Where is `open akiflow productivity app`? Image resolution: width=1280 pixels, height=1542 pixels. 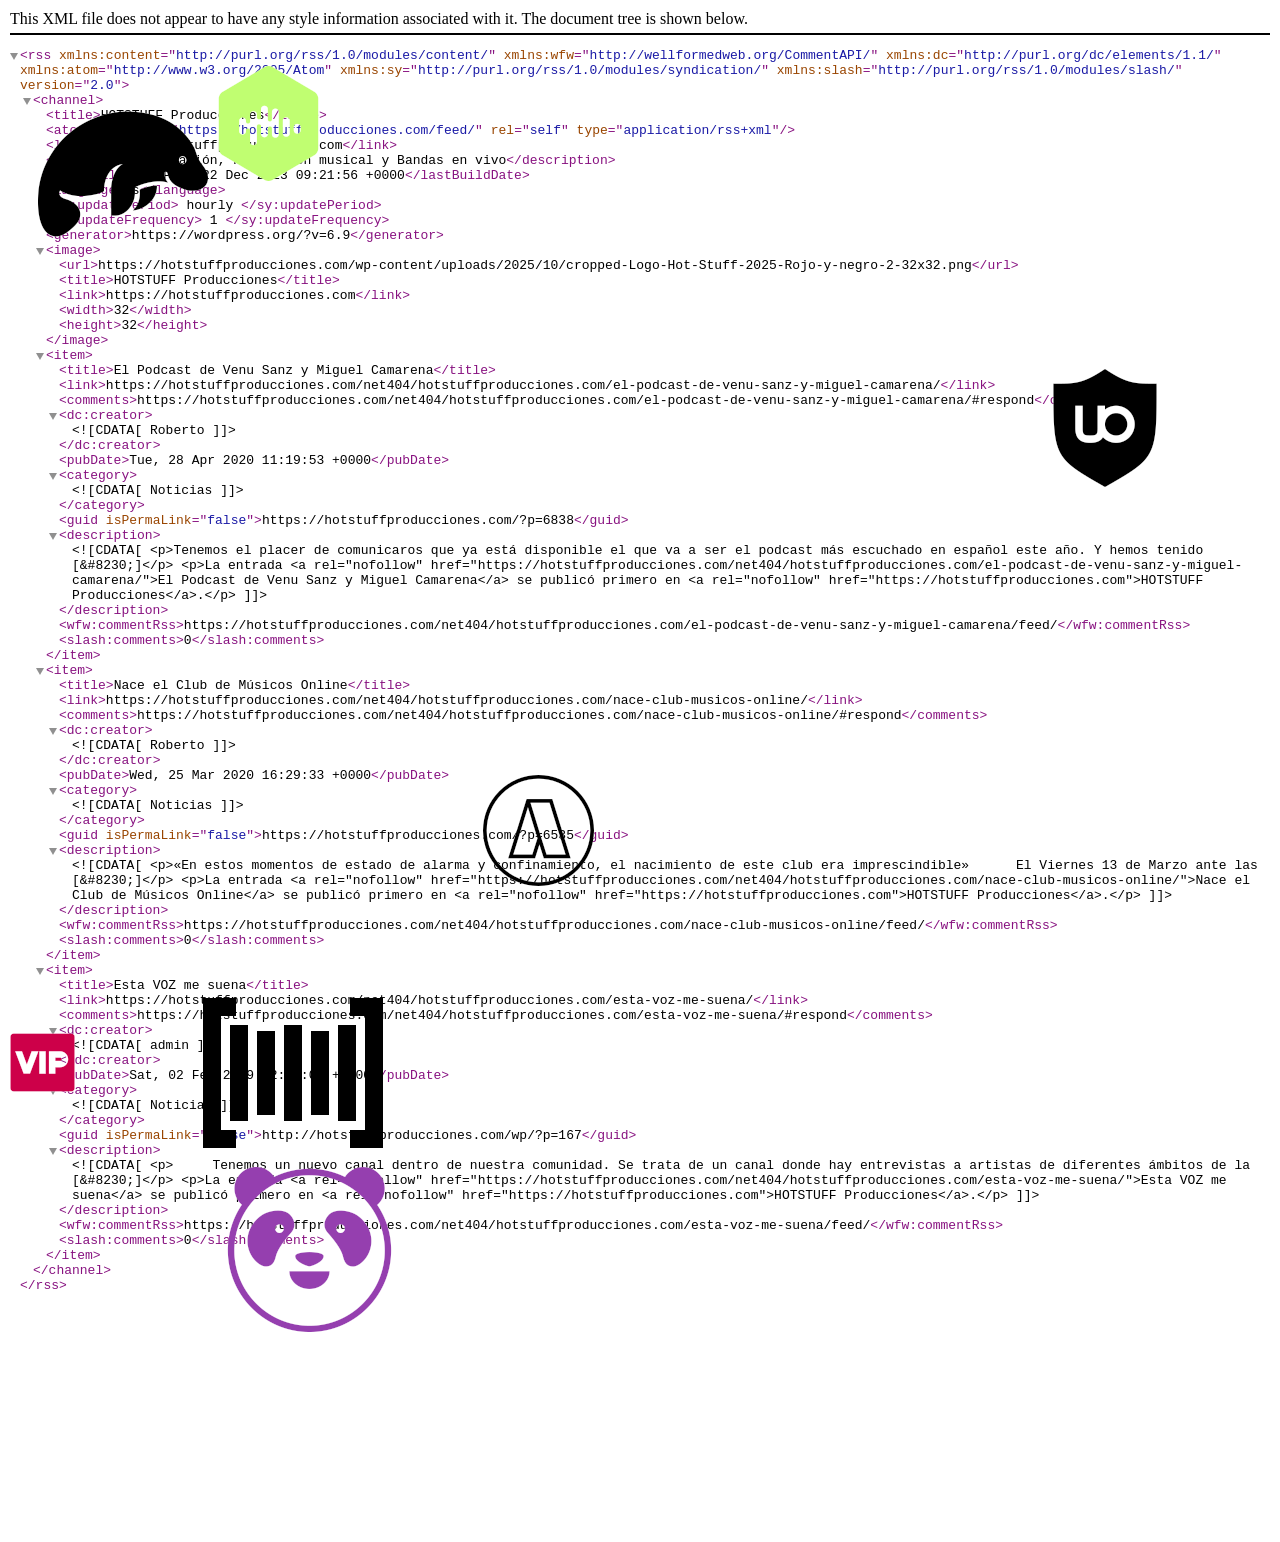 open akiflow productivity app is located at coordinates (538, 830).